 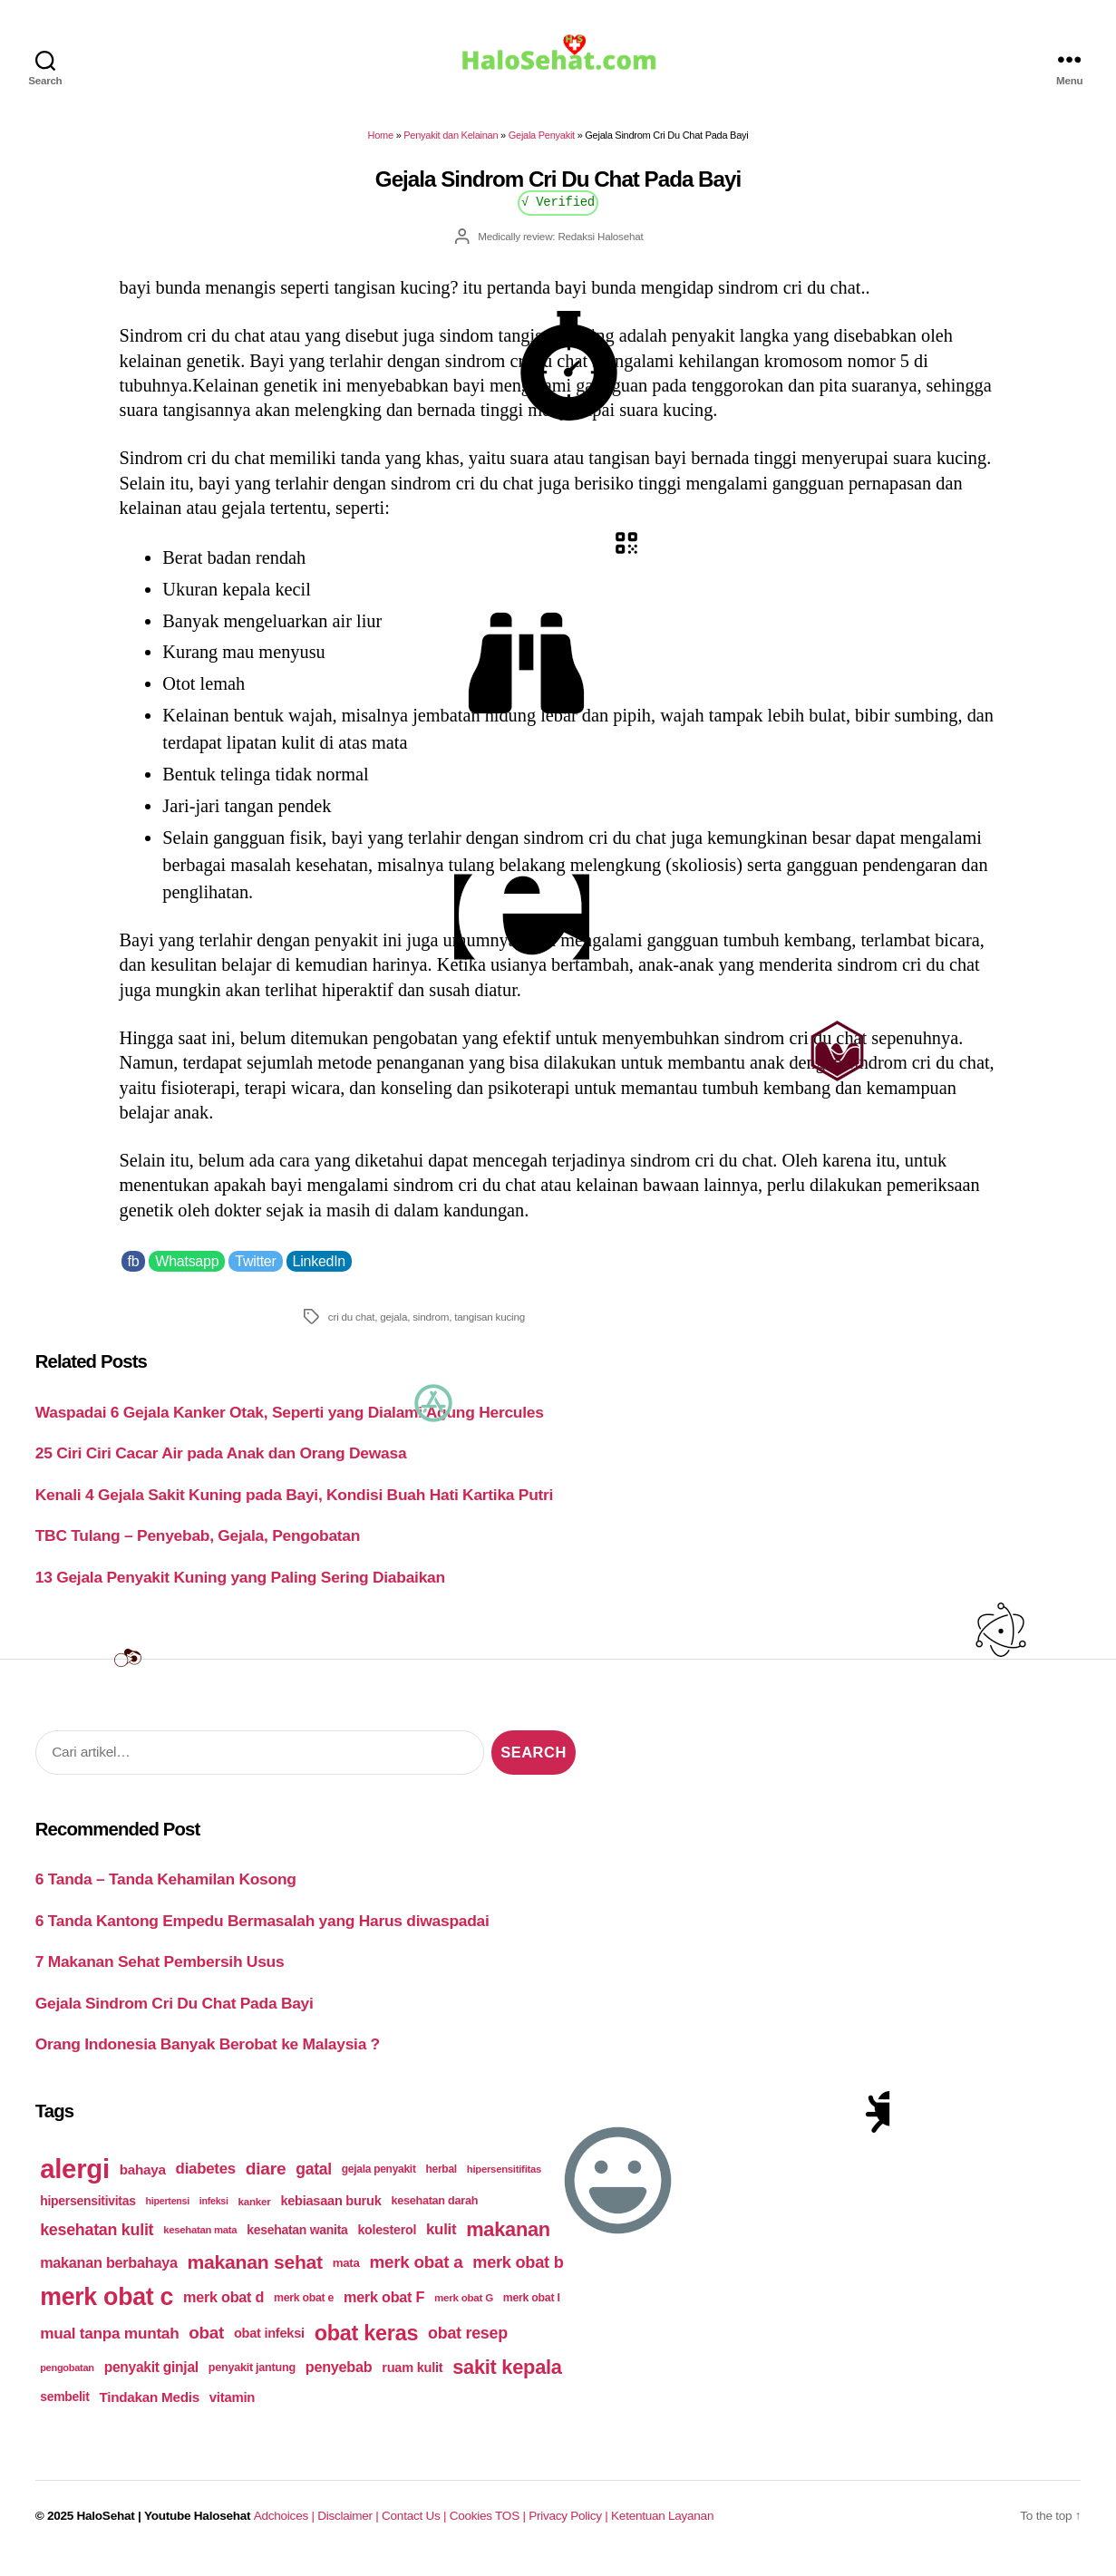 What do you see at coordinates (526, 663) in the screenshot?
I see `search or explore content` at bounding box center [526, 663].